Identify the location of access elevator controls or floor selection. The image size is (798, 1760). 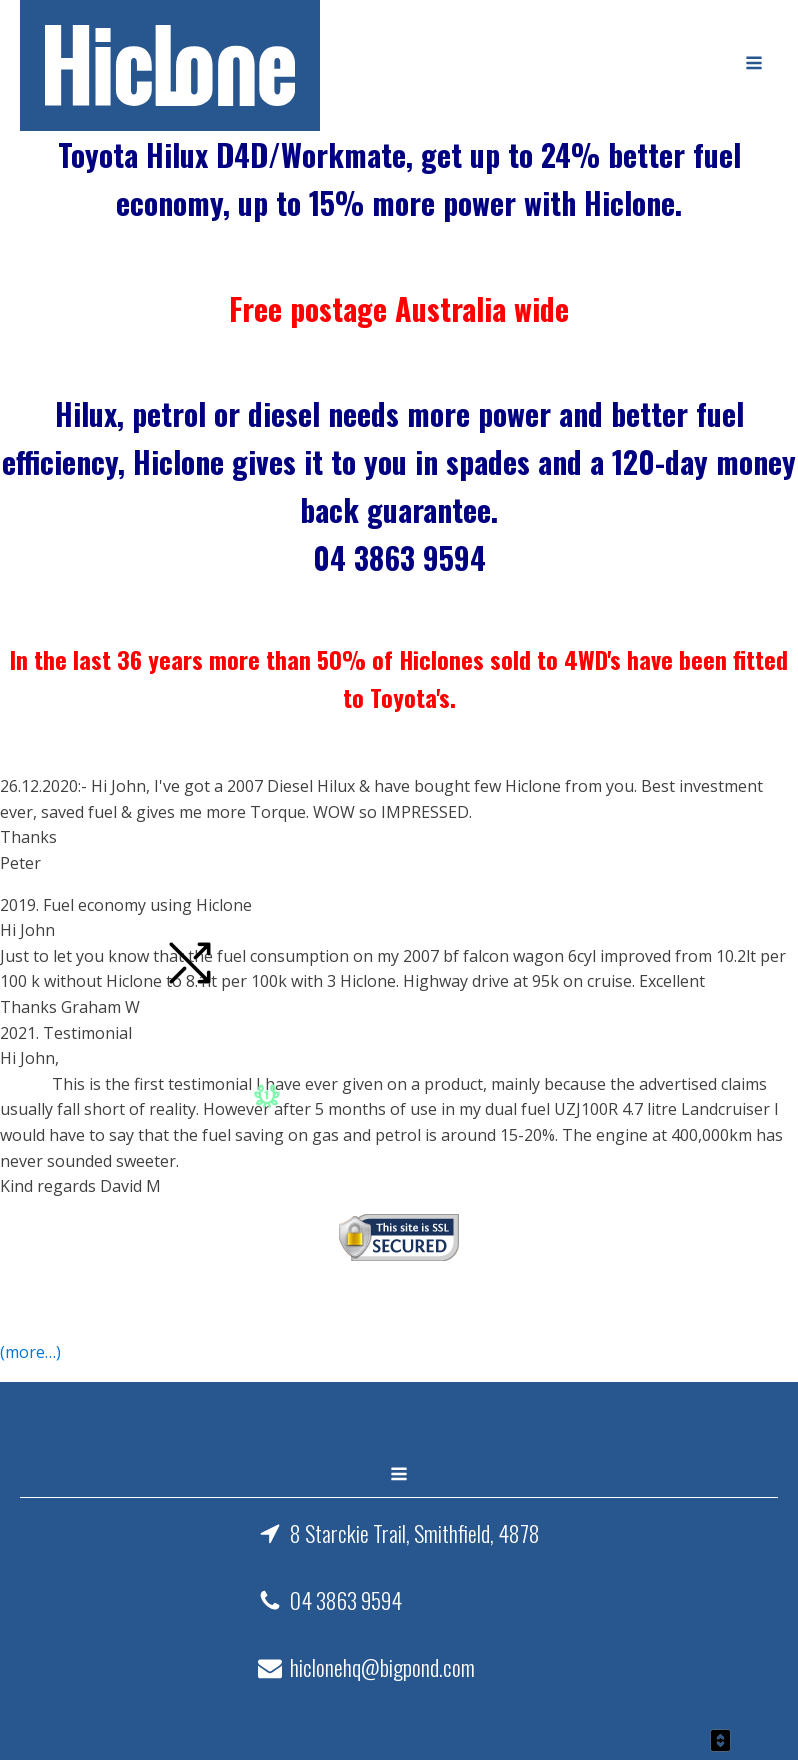
(720, 1740).